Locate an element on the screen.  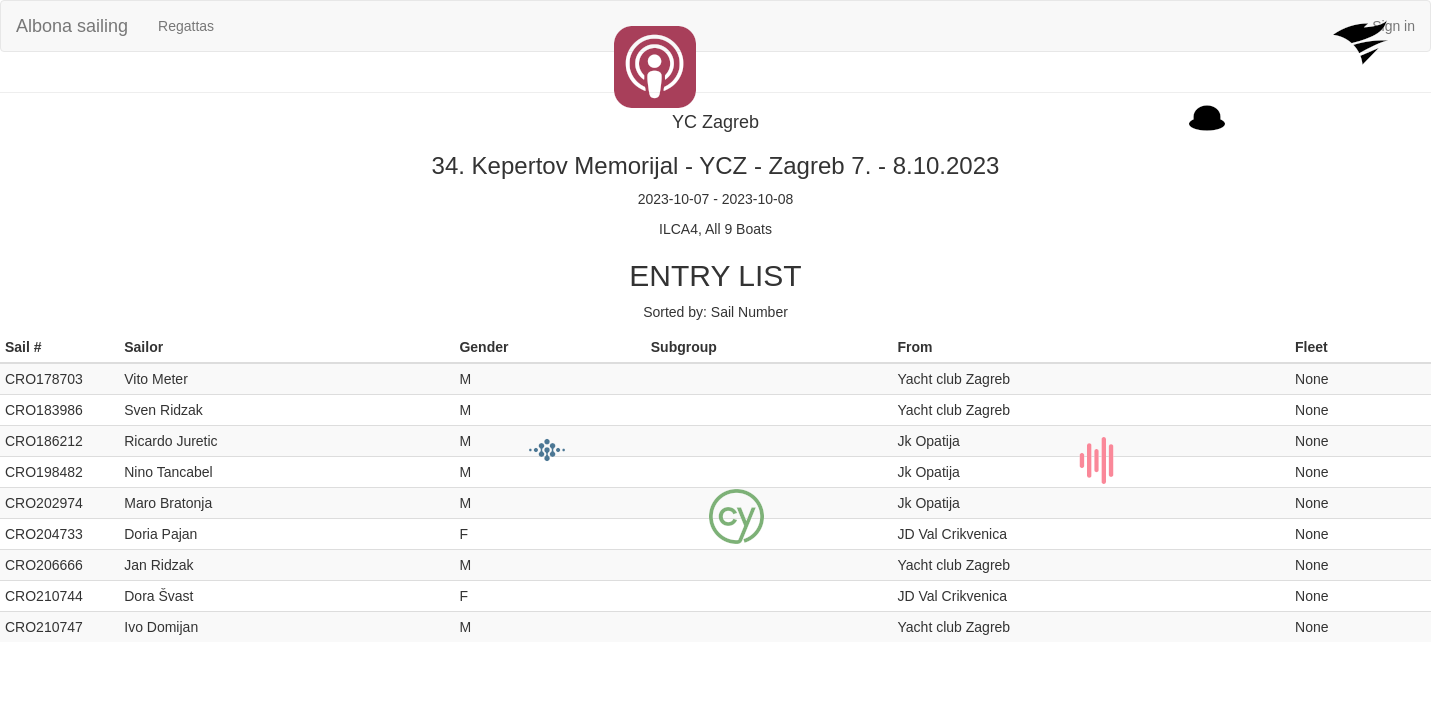
open Alfred app is located at coordinates (1207, 118).